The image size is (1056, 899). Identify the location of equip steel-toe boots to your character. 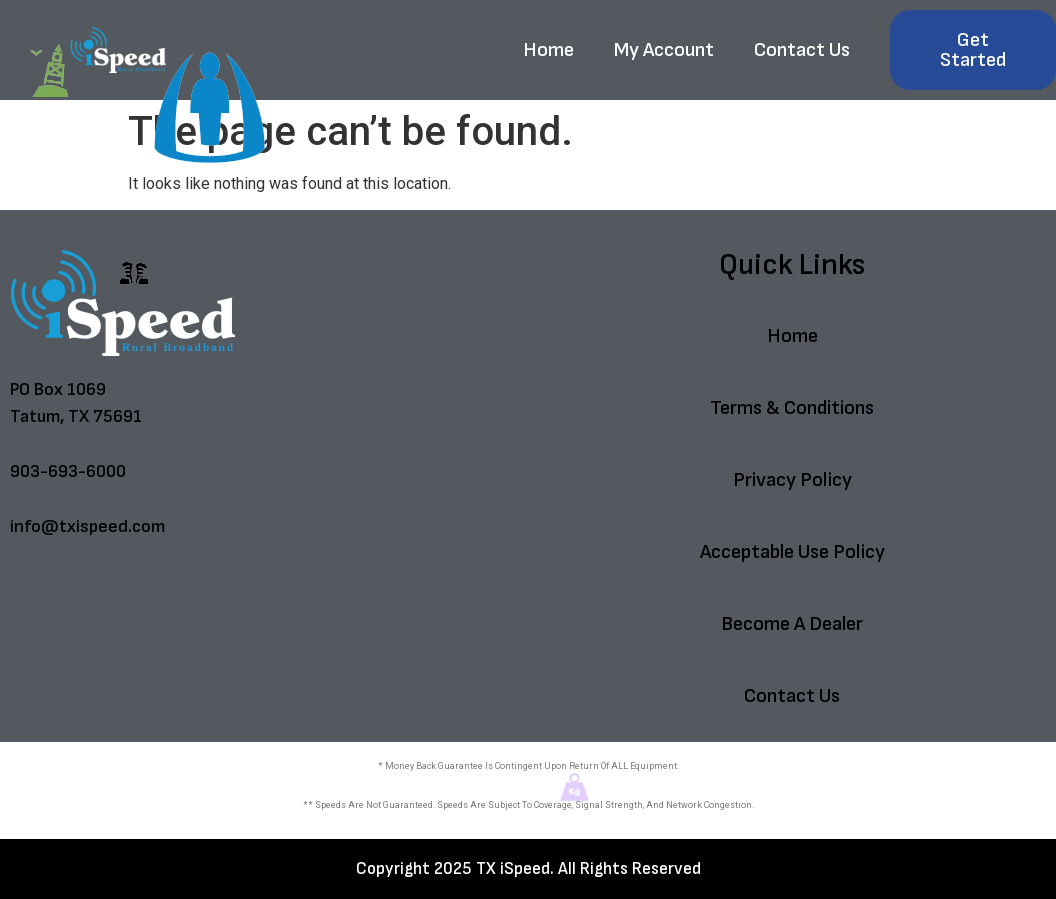
(134, 273).